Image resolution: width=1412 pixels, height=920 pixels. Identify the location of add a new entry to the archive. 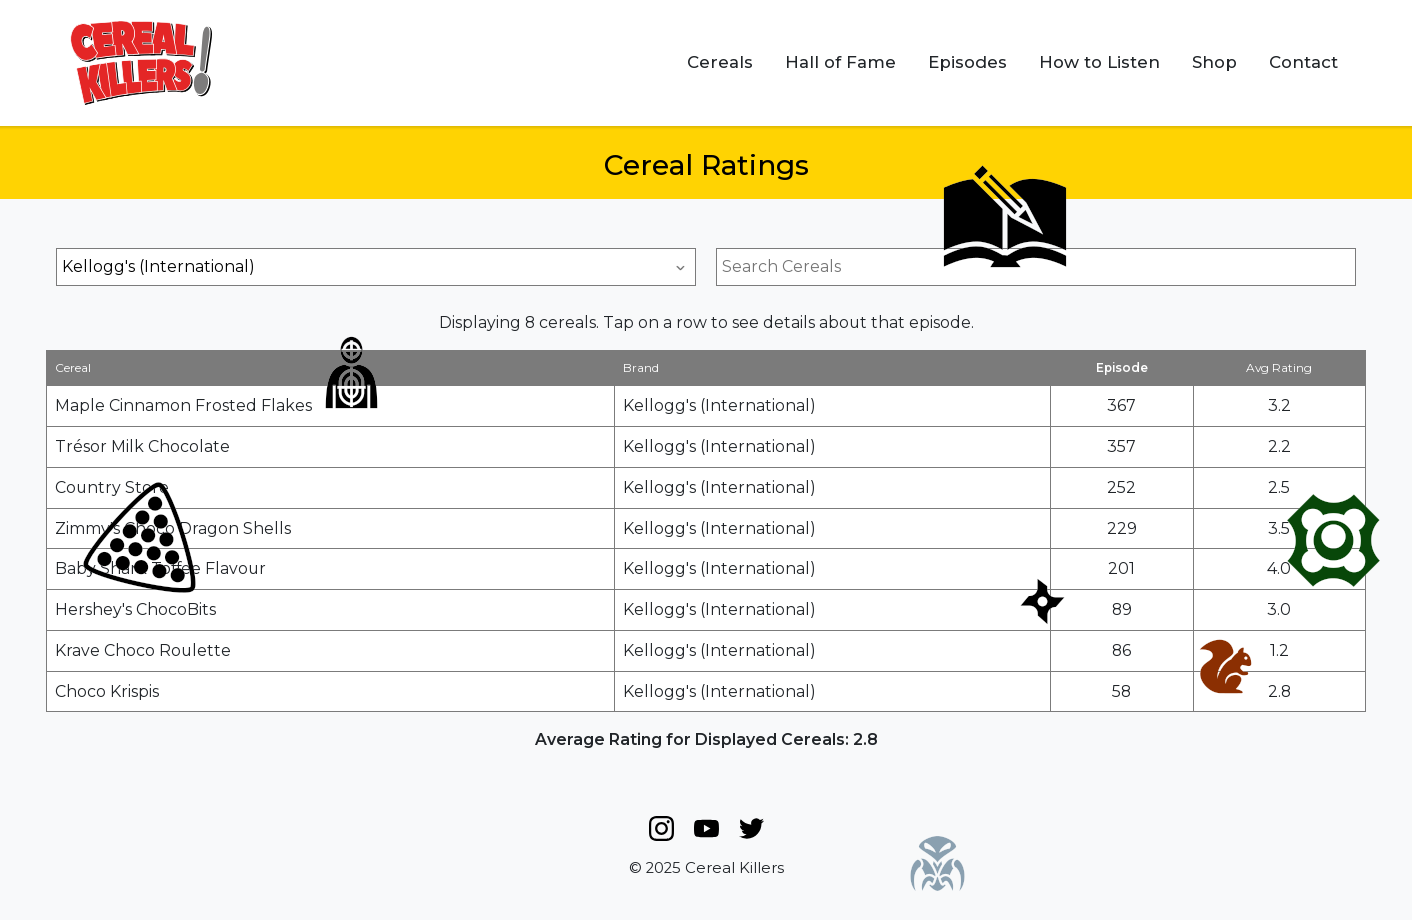
(1005, 223).